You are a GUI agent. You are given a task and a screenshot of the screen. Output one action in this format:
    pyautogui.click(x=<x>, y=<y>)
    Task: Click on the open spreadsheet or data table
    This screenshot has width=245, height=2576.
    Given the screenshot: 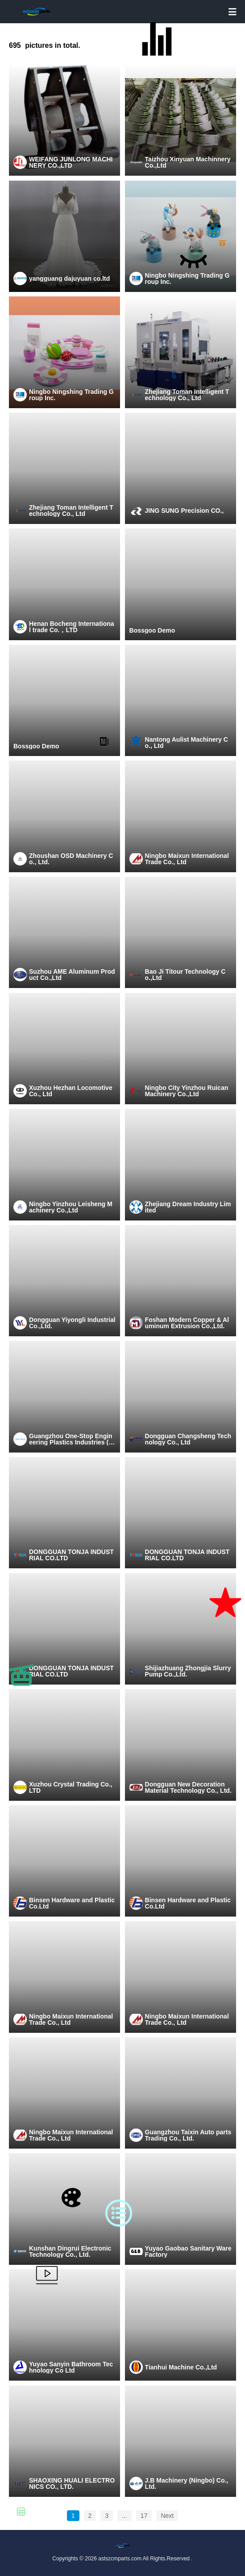 What is the action you would take?
    pyautogui.click(x=21, y=2512)
    